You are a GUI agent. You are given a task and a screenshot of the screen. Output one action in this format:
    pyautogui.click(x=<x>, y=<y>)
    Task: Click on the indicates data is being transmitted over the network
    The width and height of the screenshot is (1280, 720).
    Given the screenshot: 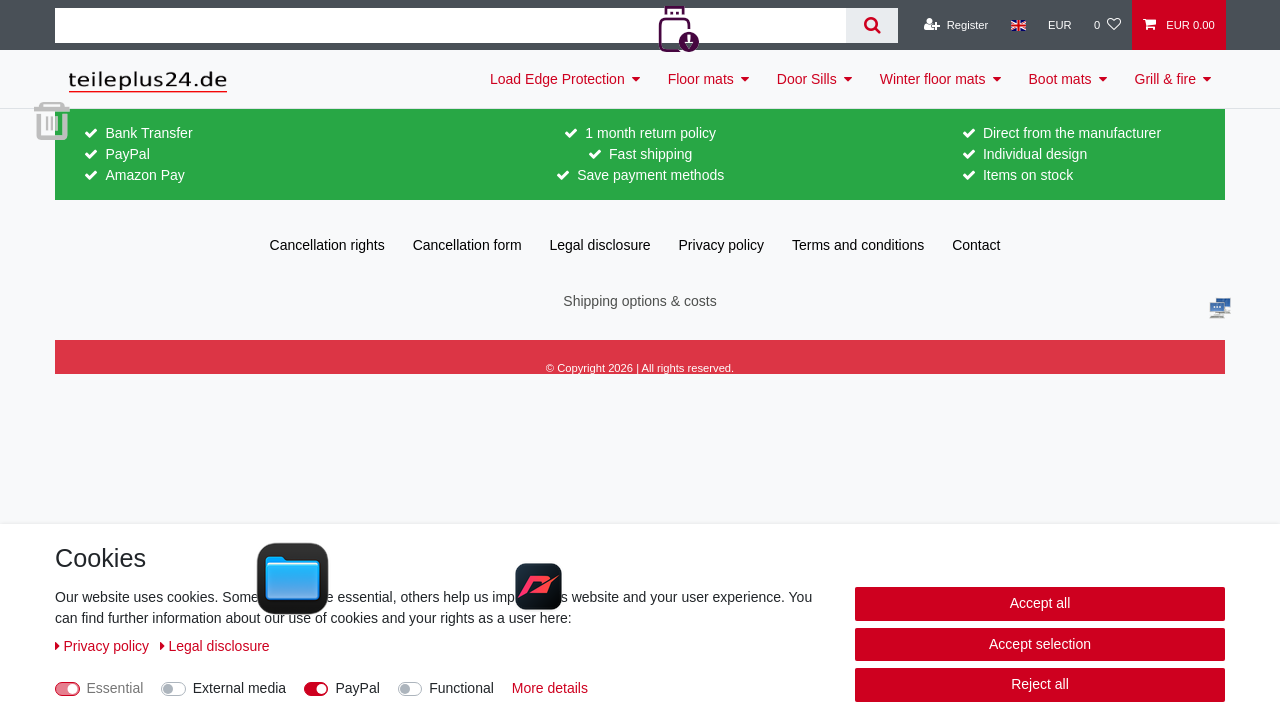 What is the action you would take?
    pyautogui.click(x=1220, y=308)
    